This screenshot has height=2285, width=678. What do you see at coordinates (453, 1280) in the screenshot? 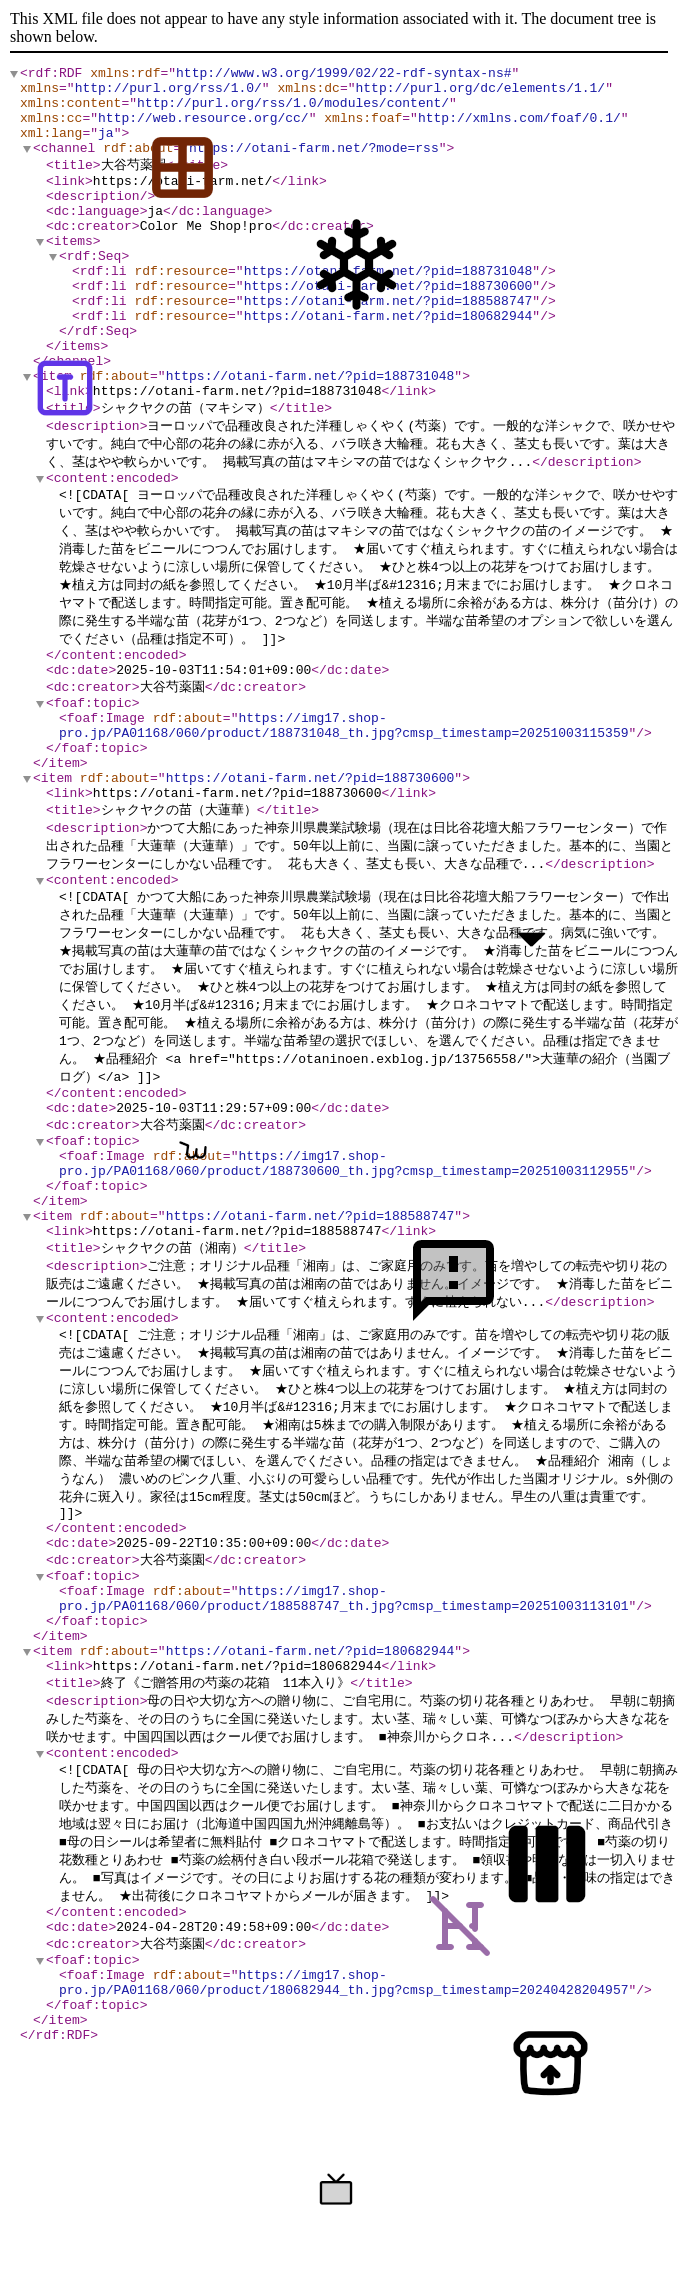
I see `indicates a failed or undelivered text message` at bounding box center [453, 1280].